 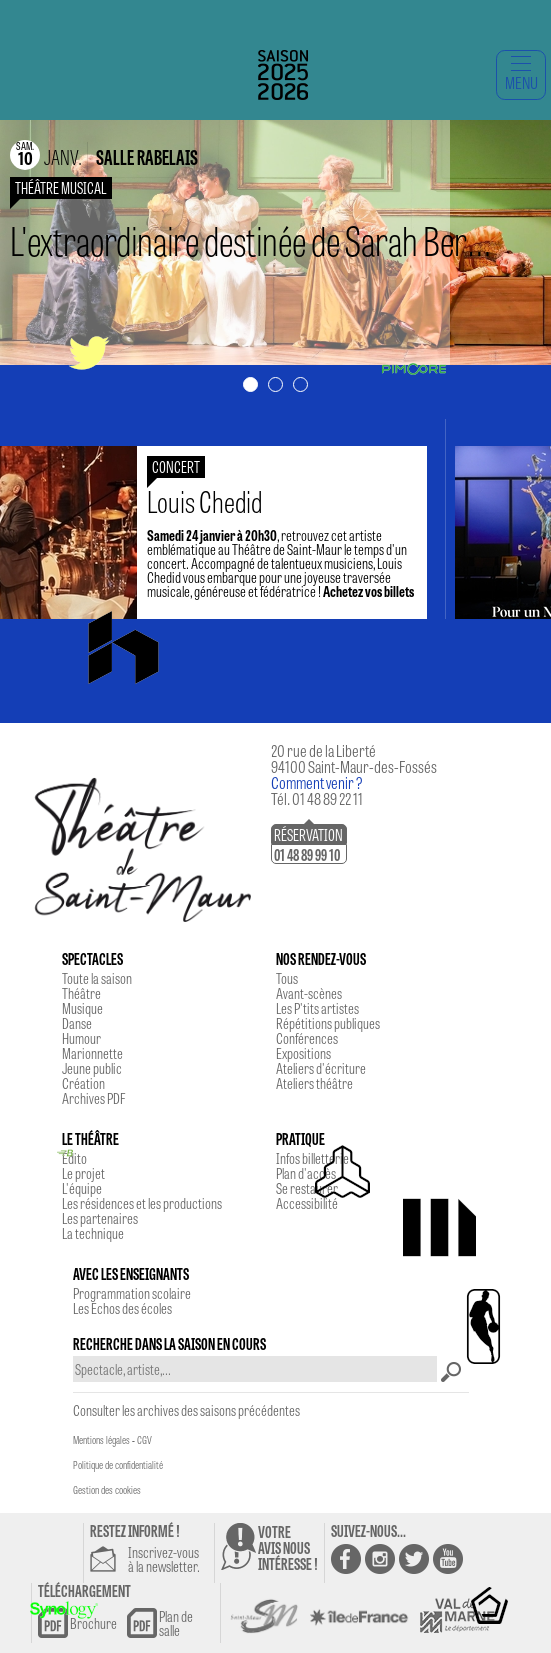 I want to click on pimcore platform logo, so click(x=414, y=369).